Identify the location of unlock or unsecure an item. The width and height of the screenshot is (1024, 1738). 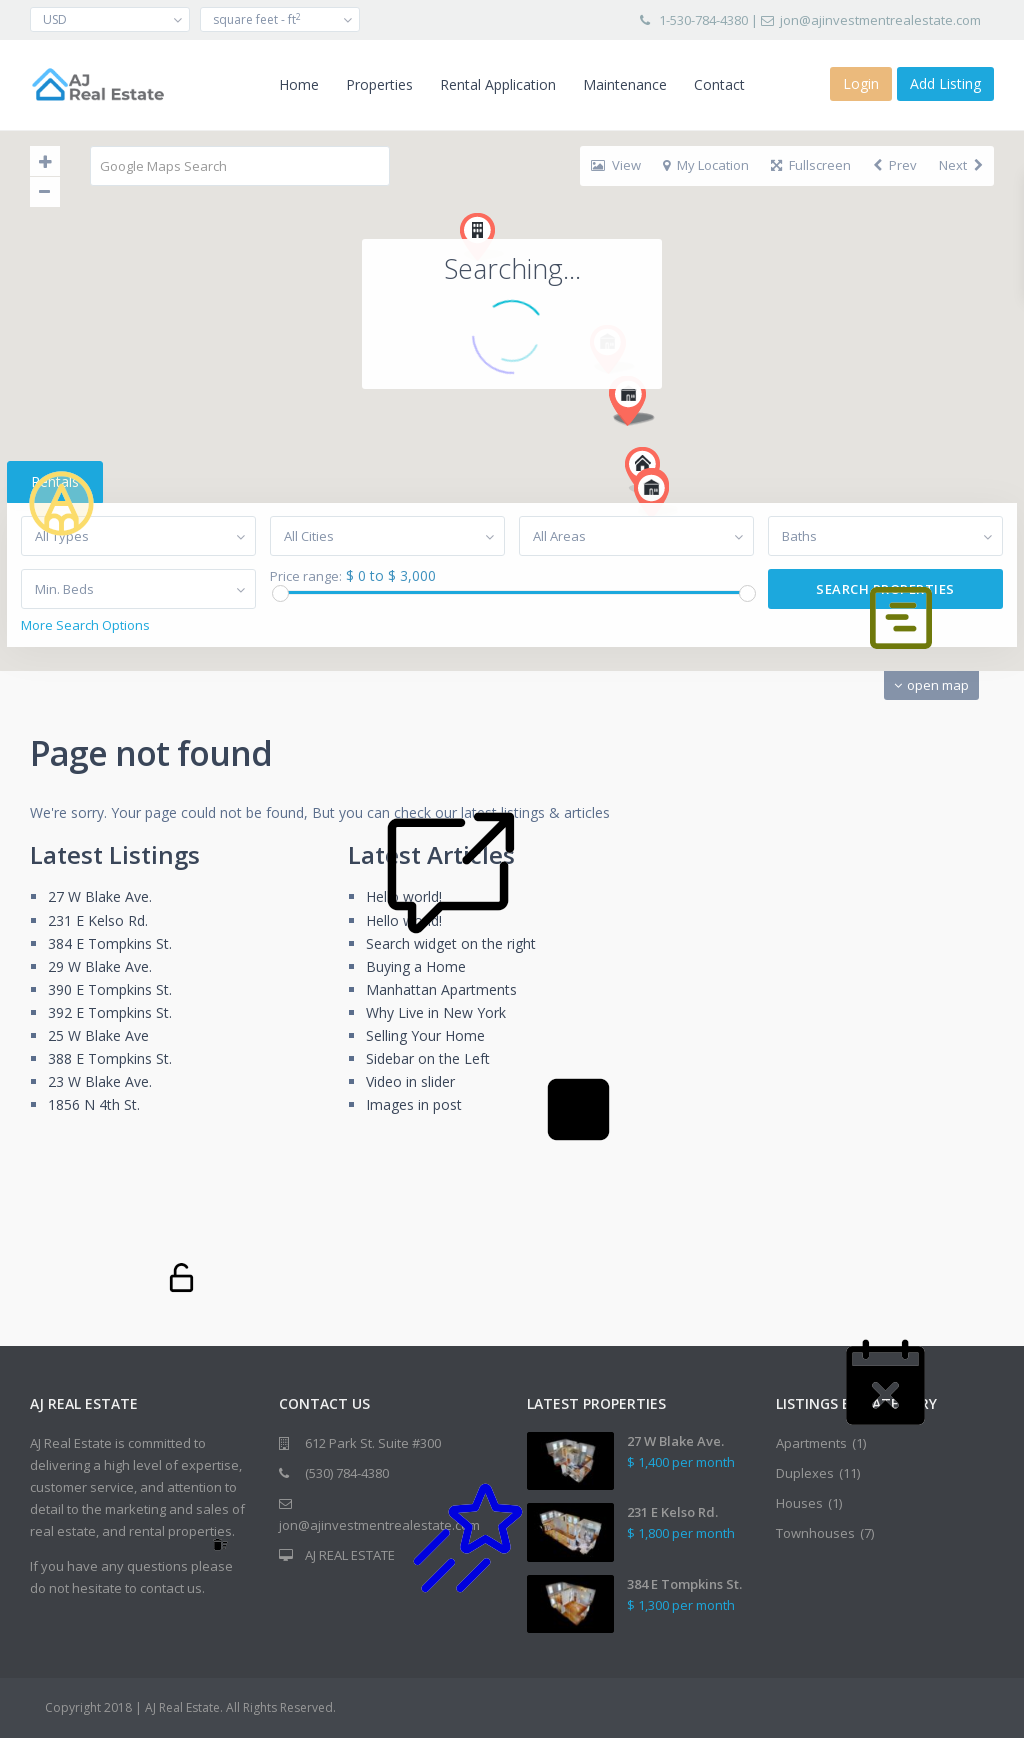
(181, 1278).